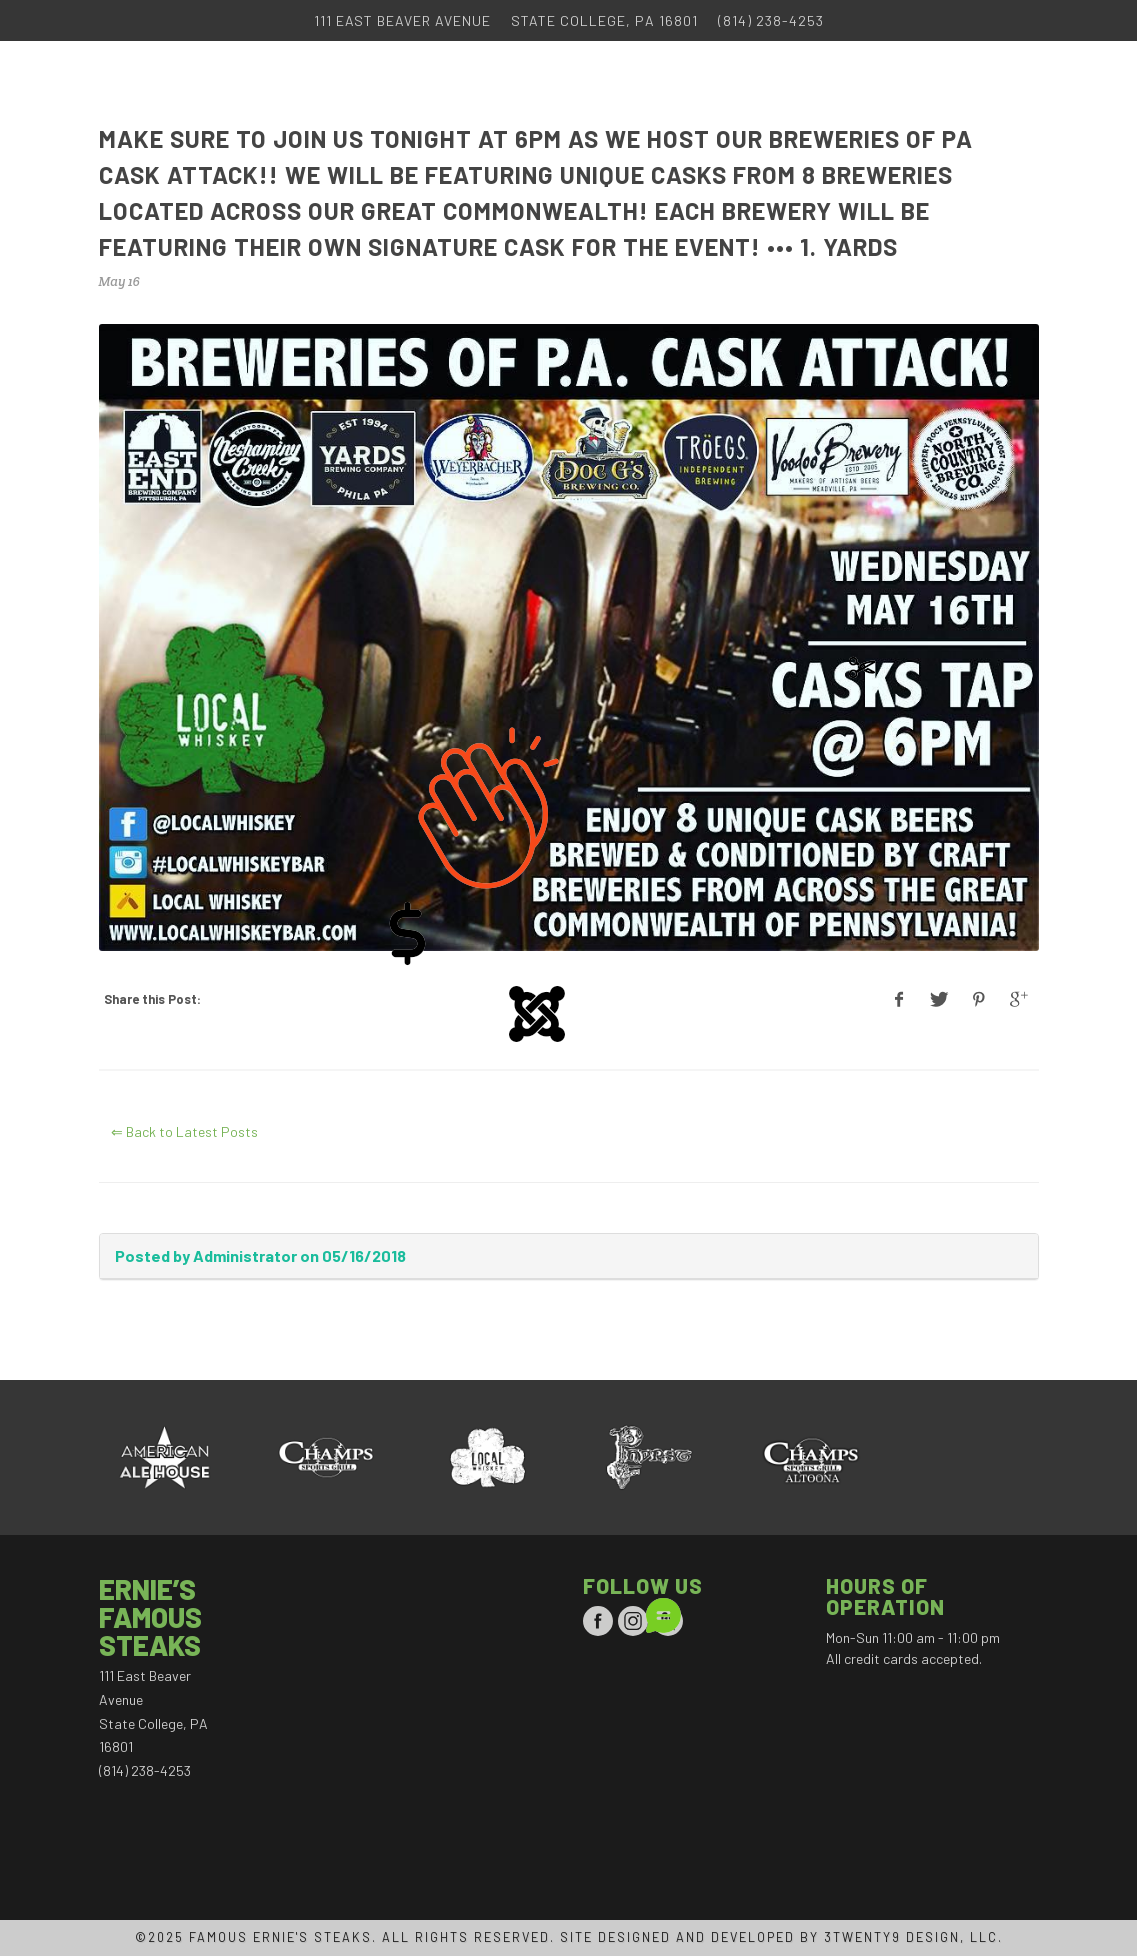  What do you see at coordinates (407, 933) in the screenshot?
I see `view pricing or payment options` at bounding box center [407, 933].